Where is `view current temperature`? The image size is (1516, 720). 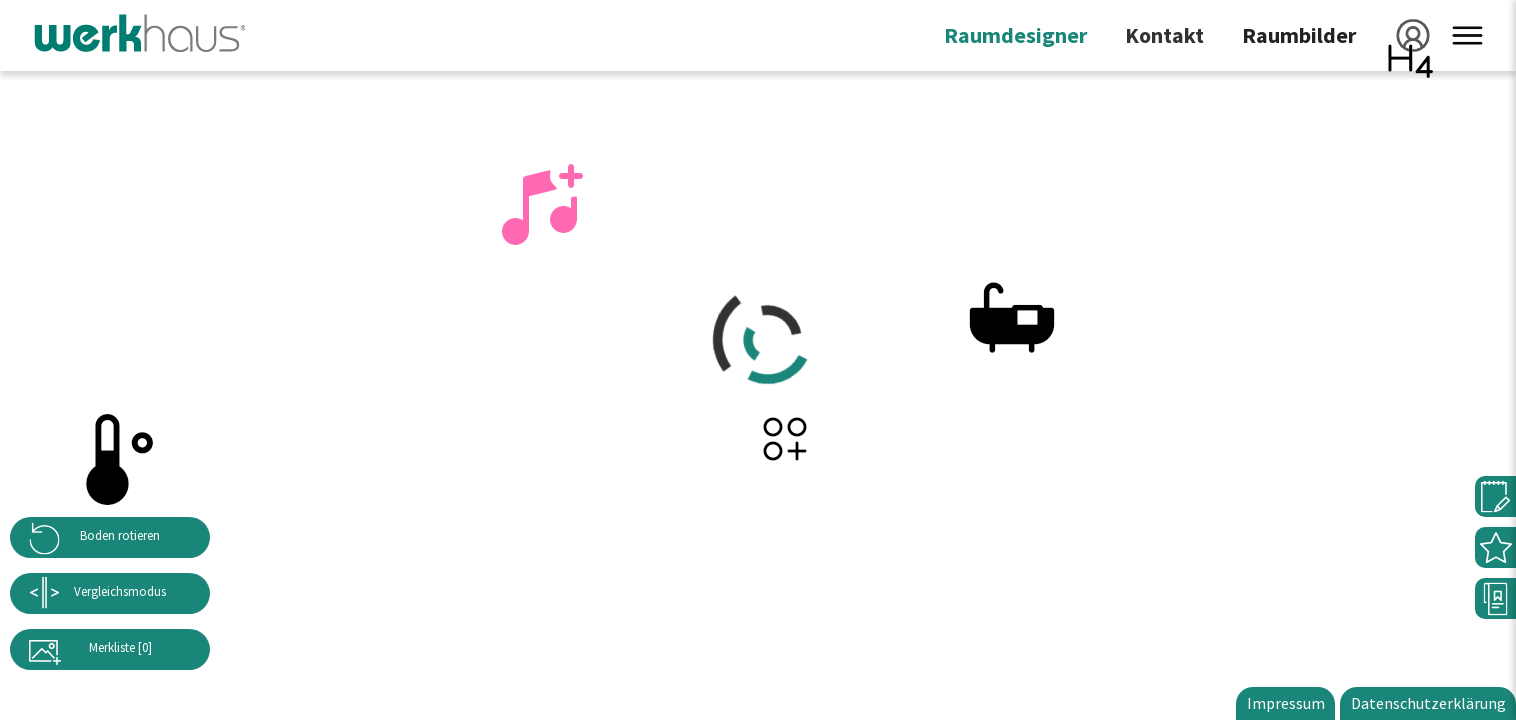 view current temperature is located at coordinates (110, 459).